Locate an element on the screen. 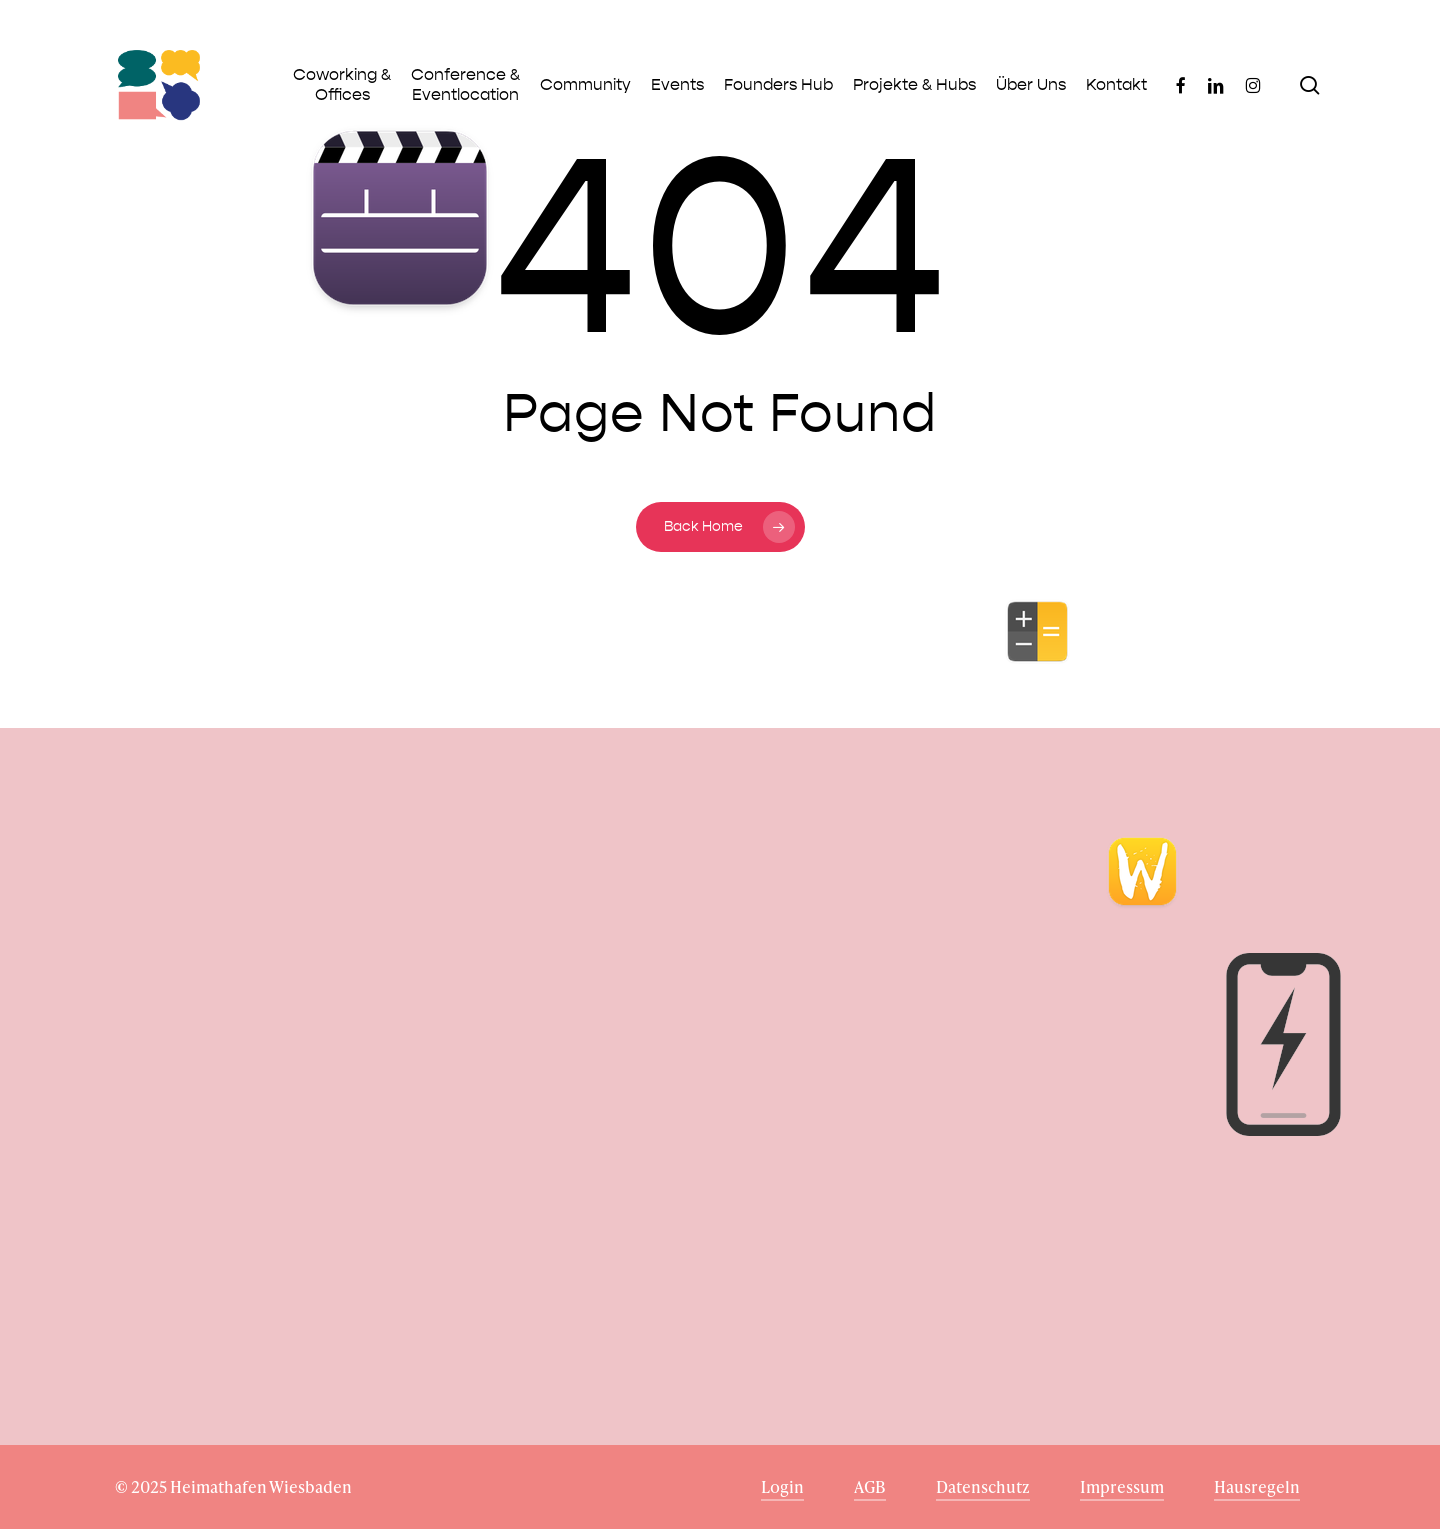 This screenshot has width=1440, height=1529. open the wayland display server application is located at coordinates (1142, 871).